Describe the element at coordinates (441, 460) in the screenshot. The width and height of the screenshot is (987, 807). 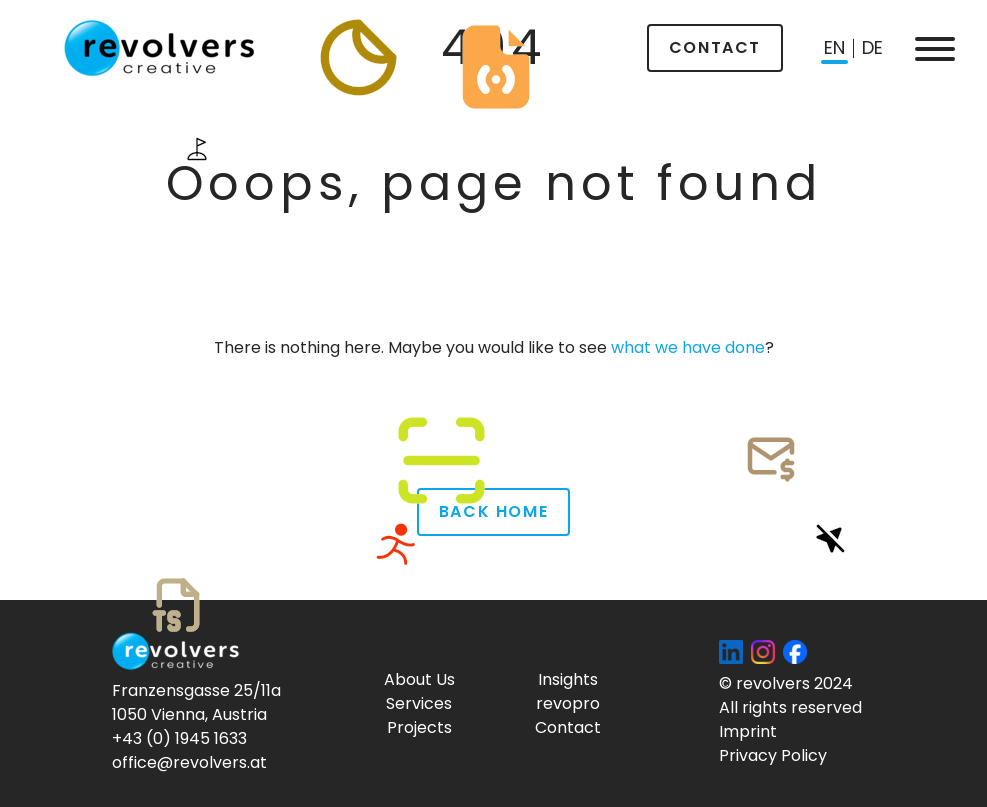
I see `scan a QR code or barcode` at that location.